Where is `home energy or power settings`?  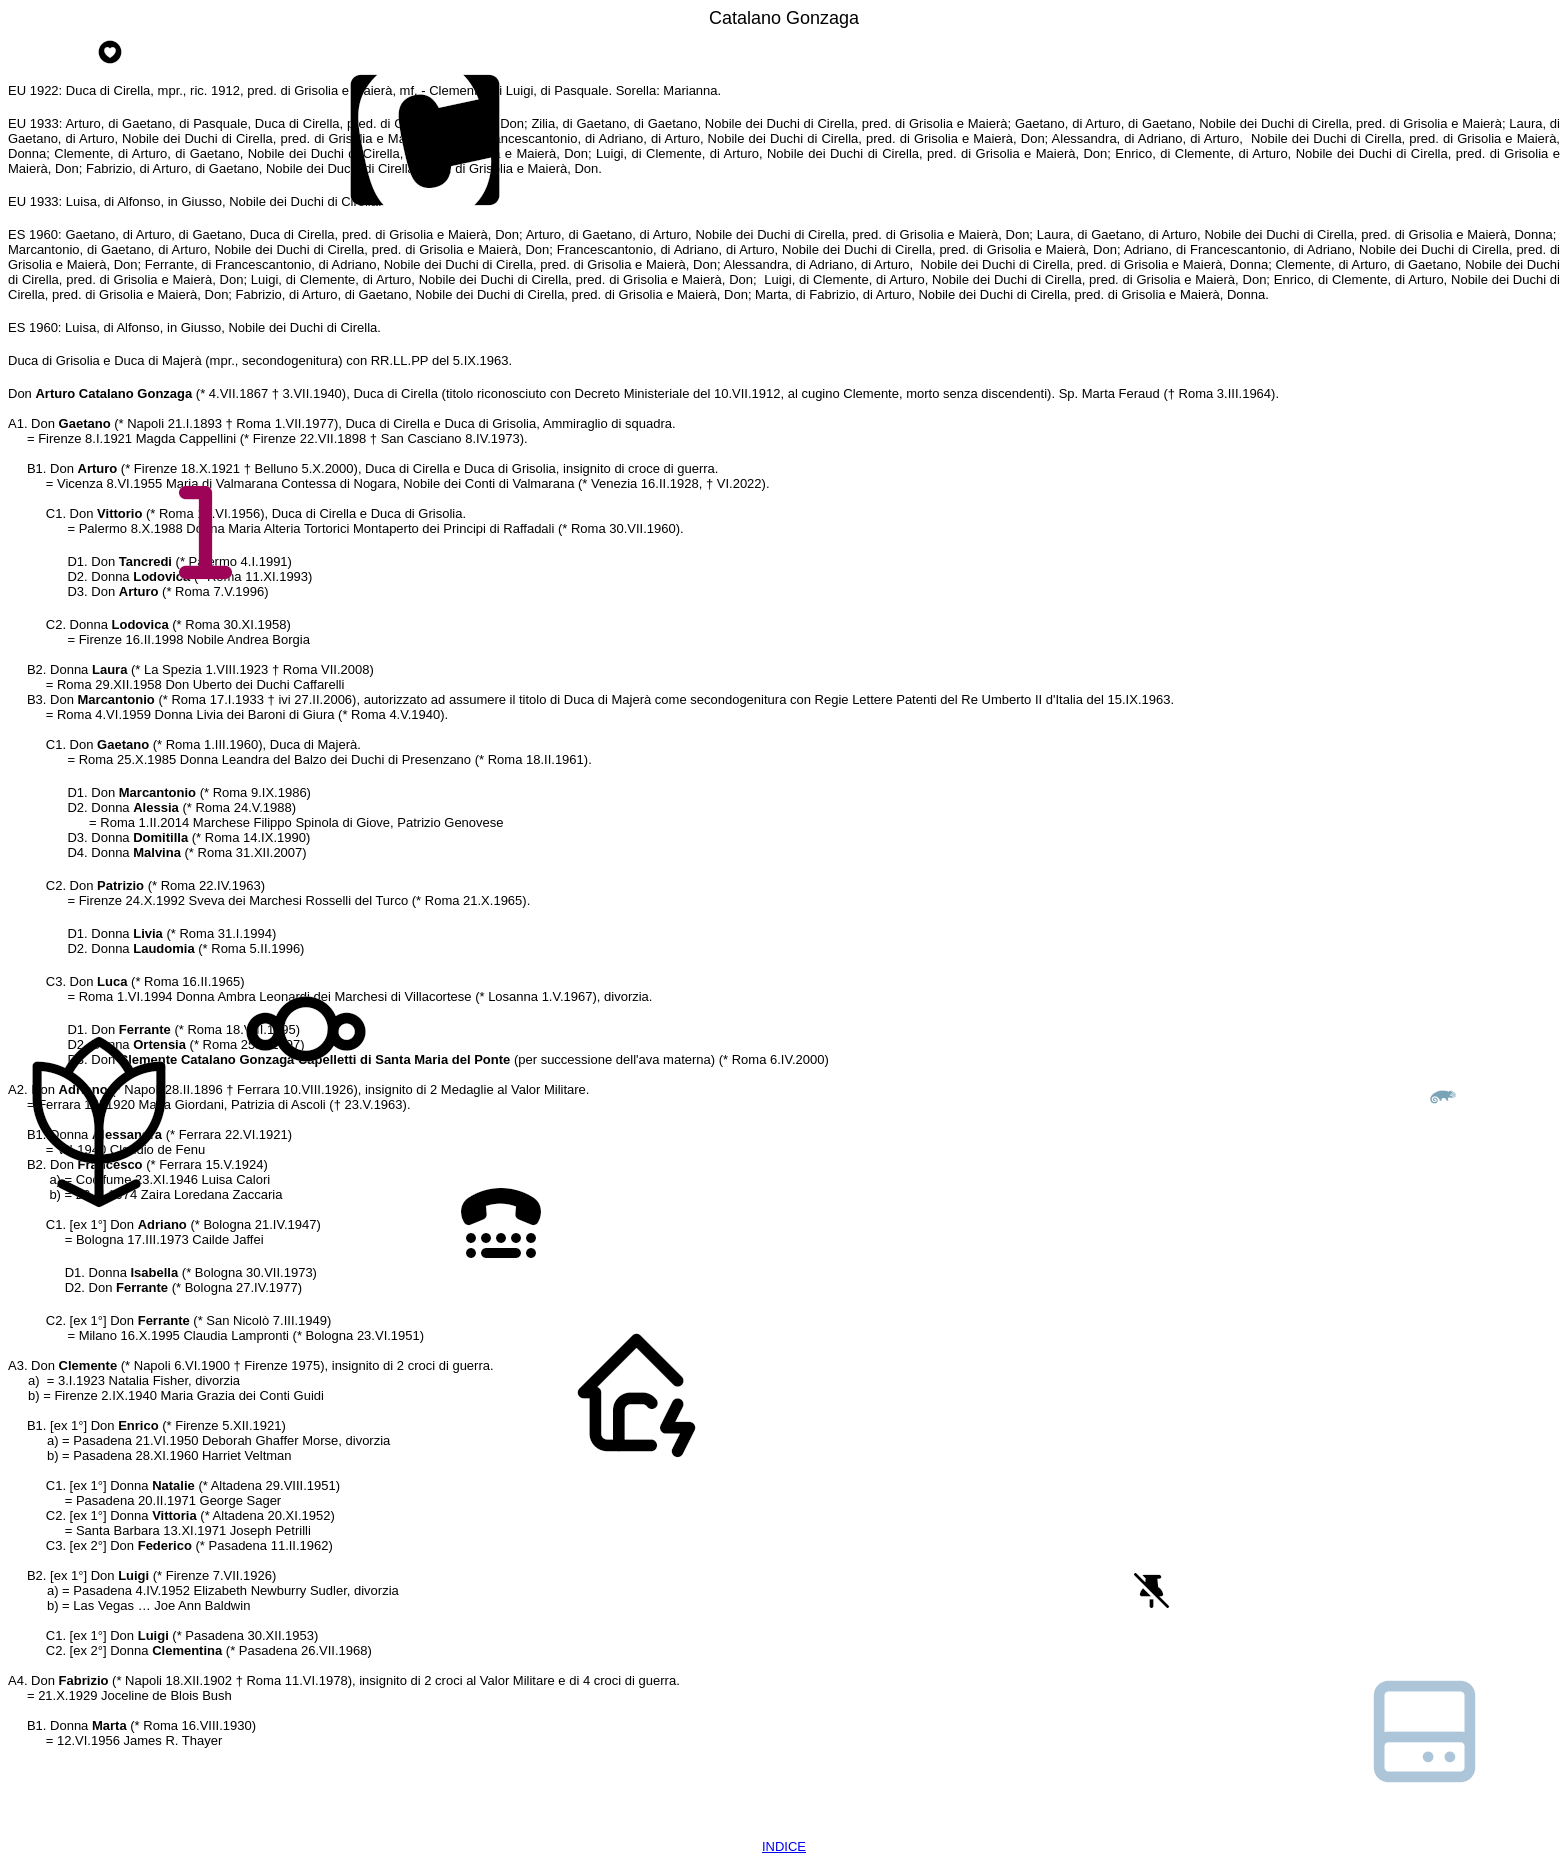 home energy or power settings is located at coordinates (636, 1392).